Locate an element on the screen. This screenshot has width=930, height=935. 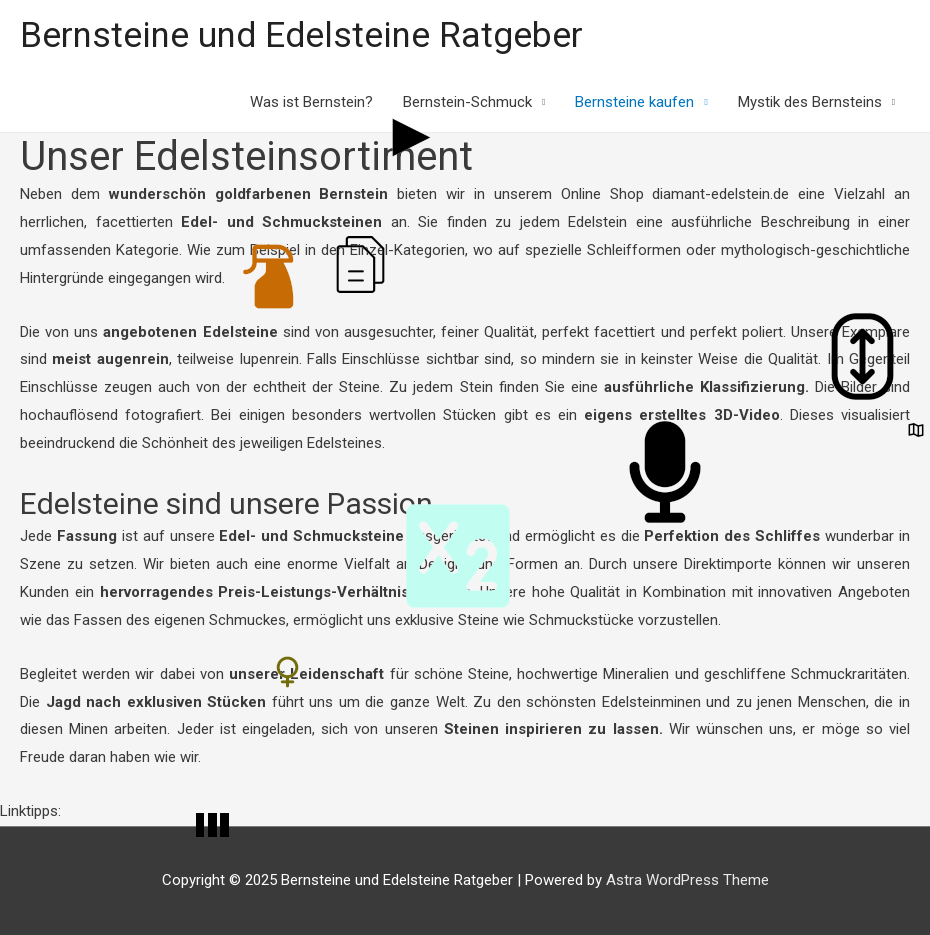
view all documents is located at coordinates (360, 264).